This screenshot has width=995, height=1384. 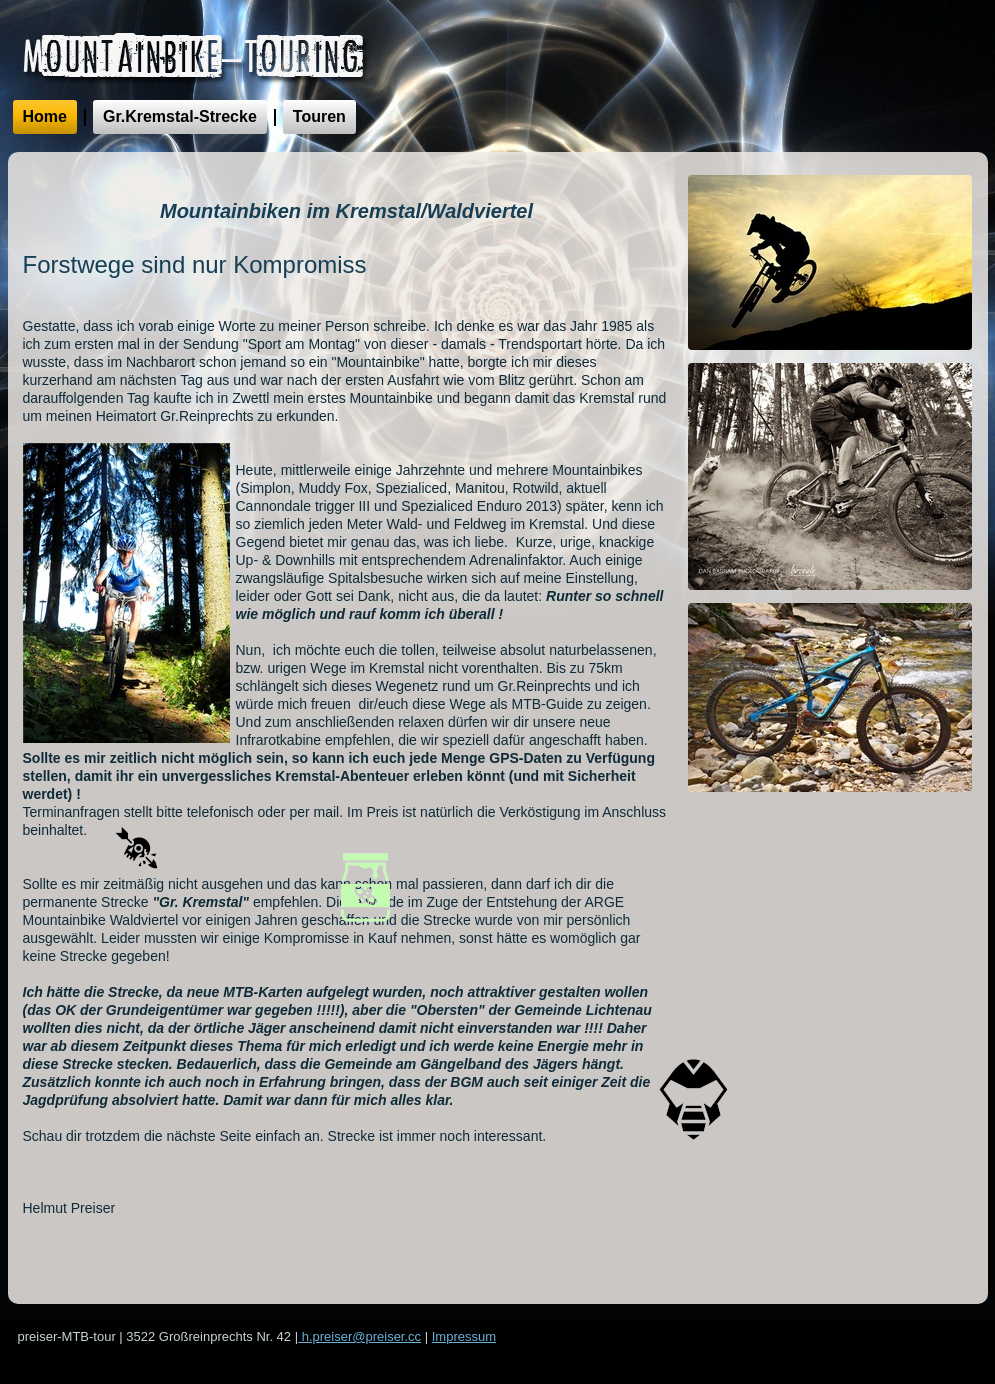 I want to click on honey or jam item in a game inventory, so click(x=365, y=887).